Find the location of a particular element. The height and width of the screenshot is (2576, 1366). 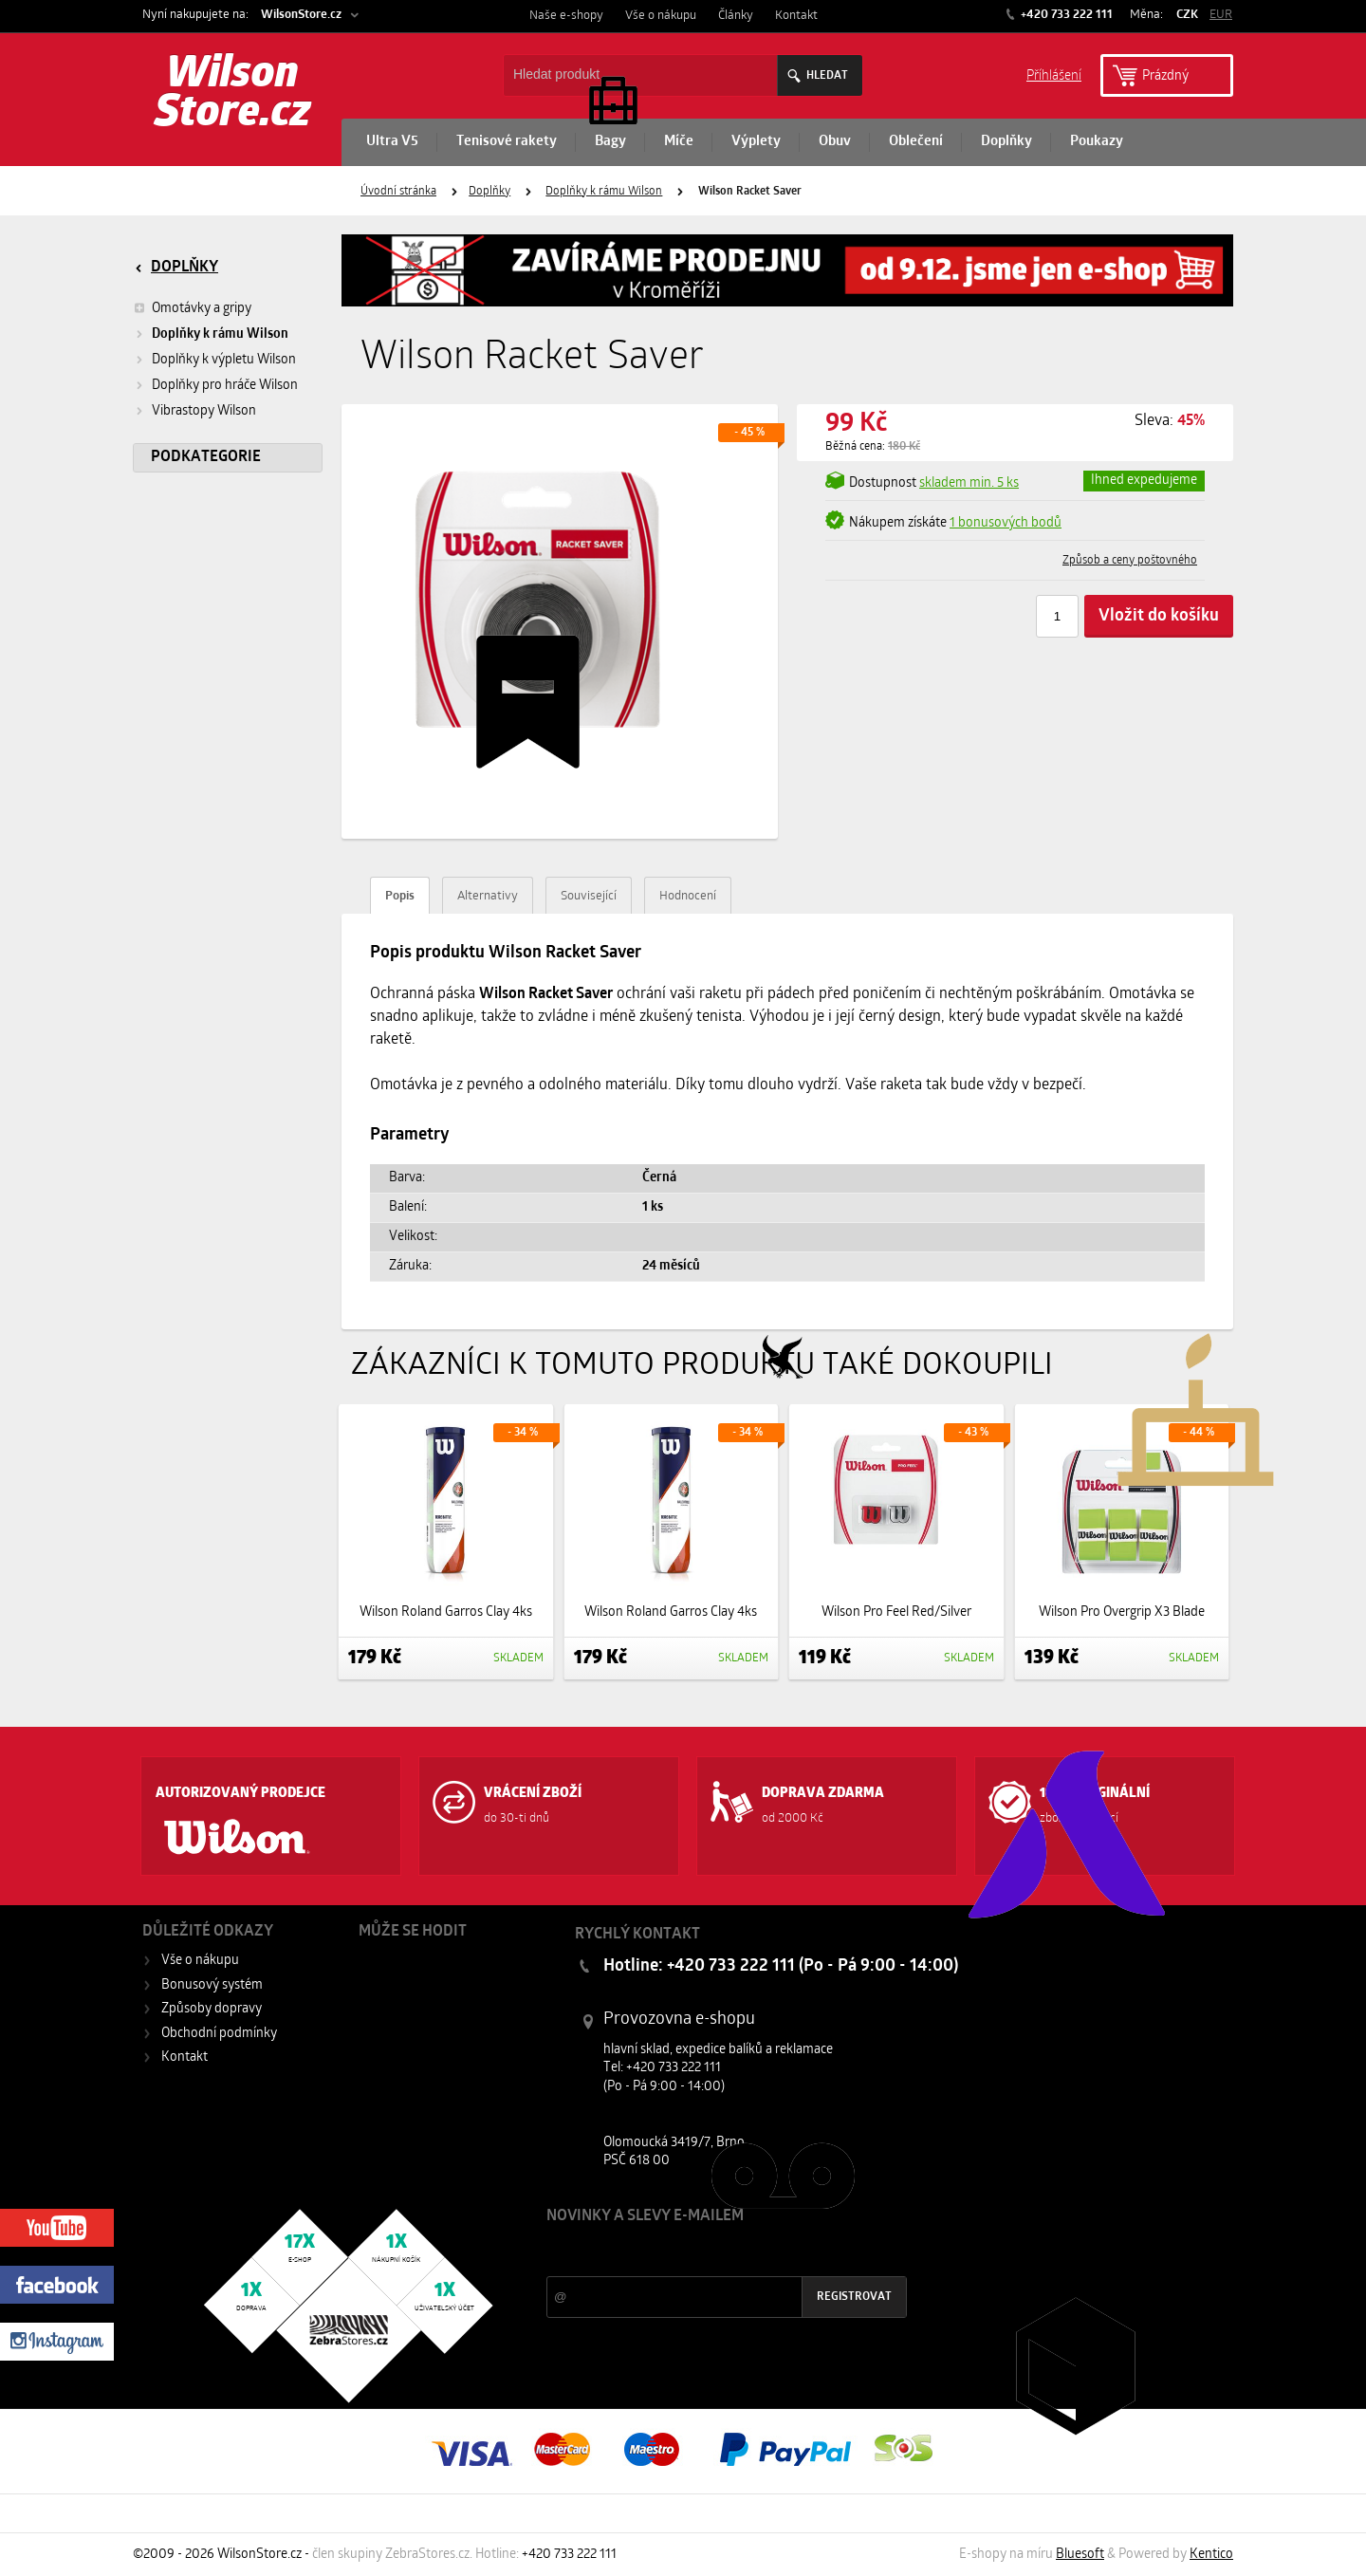

akasa air airline logo is located at coordinates (1066, 1834).